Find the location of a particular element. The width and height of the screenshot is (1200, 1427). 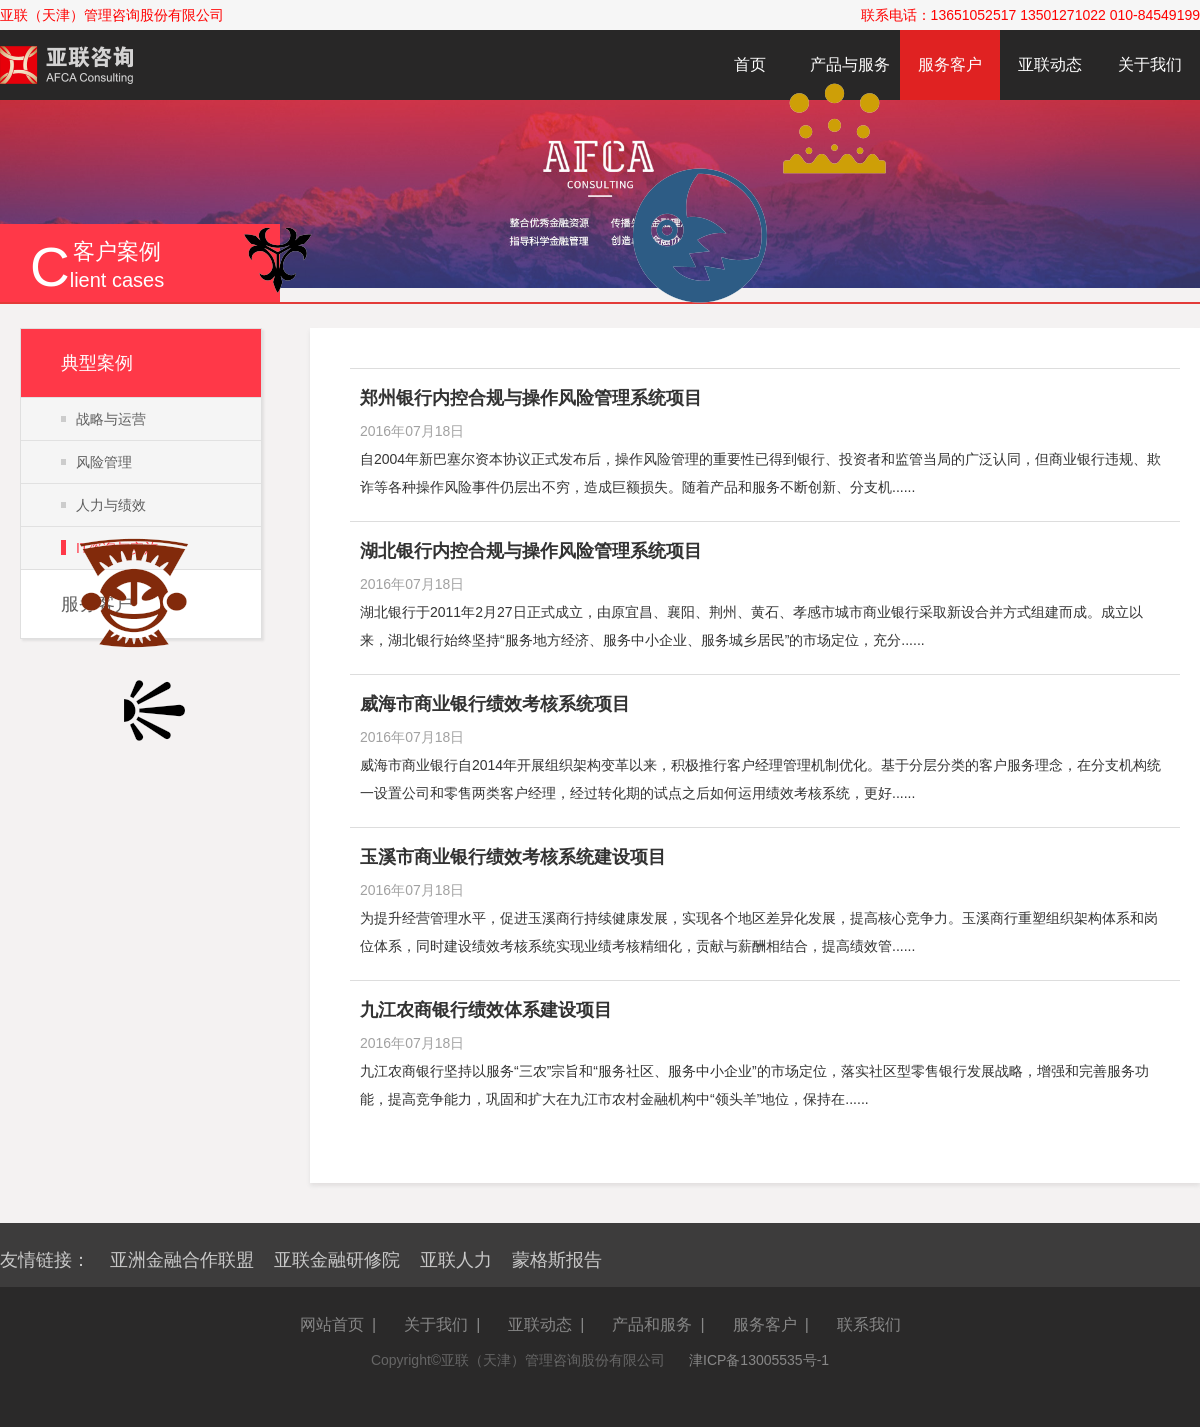

indicates lava or molten terrain hazard is located at coordinates (834, 128).